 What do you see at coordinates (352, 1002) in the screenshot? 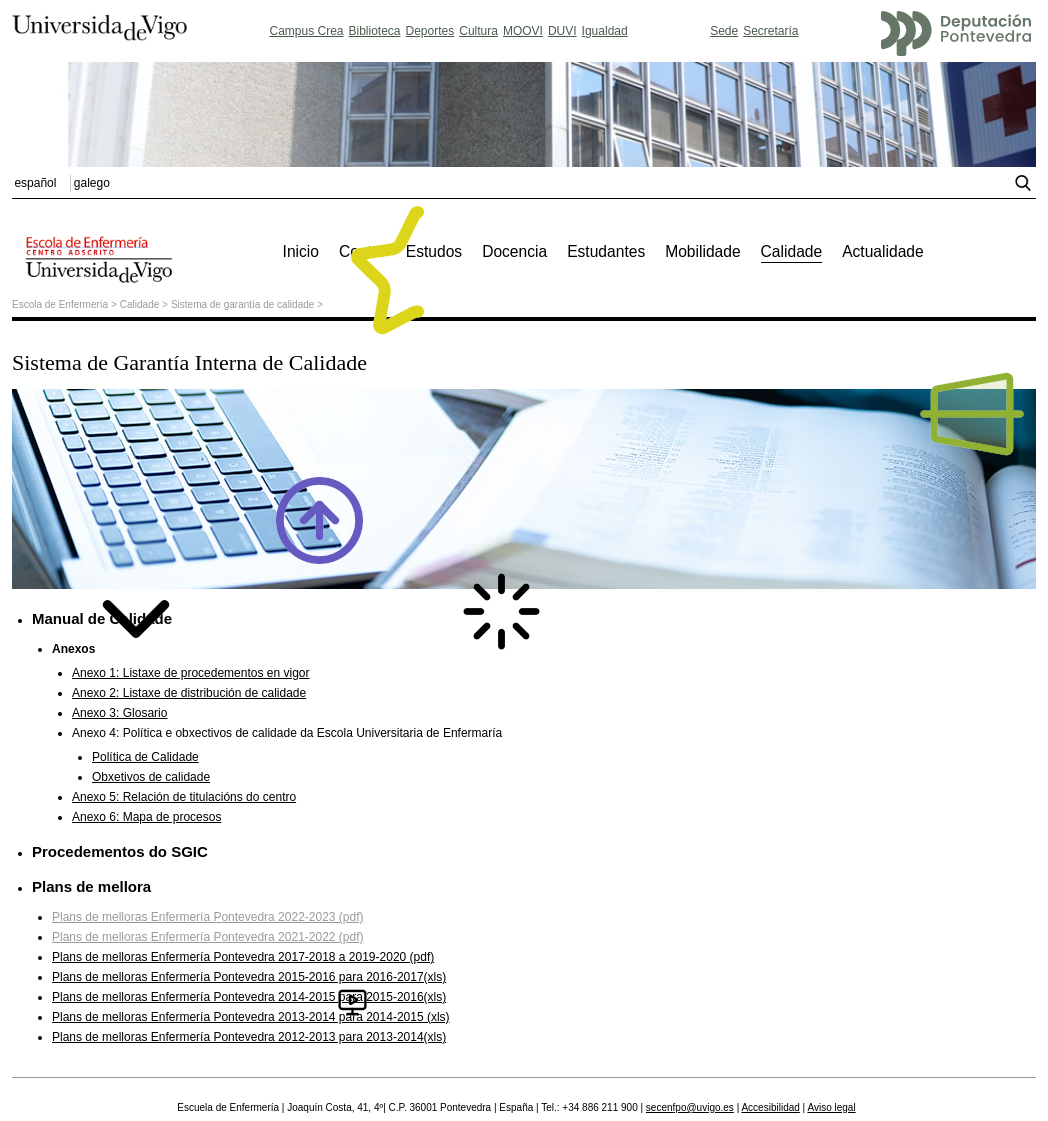
I see `play video on display` at bounding box center [352, 1002].